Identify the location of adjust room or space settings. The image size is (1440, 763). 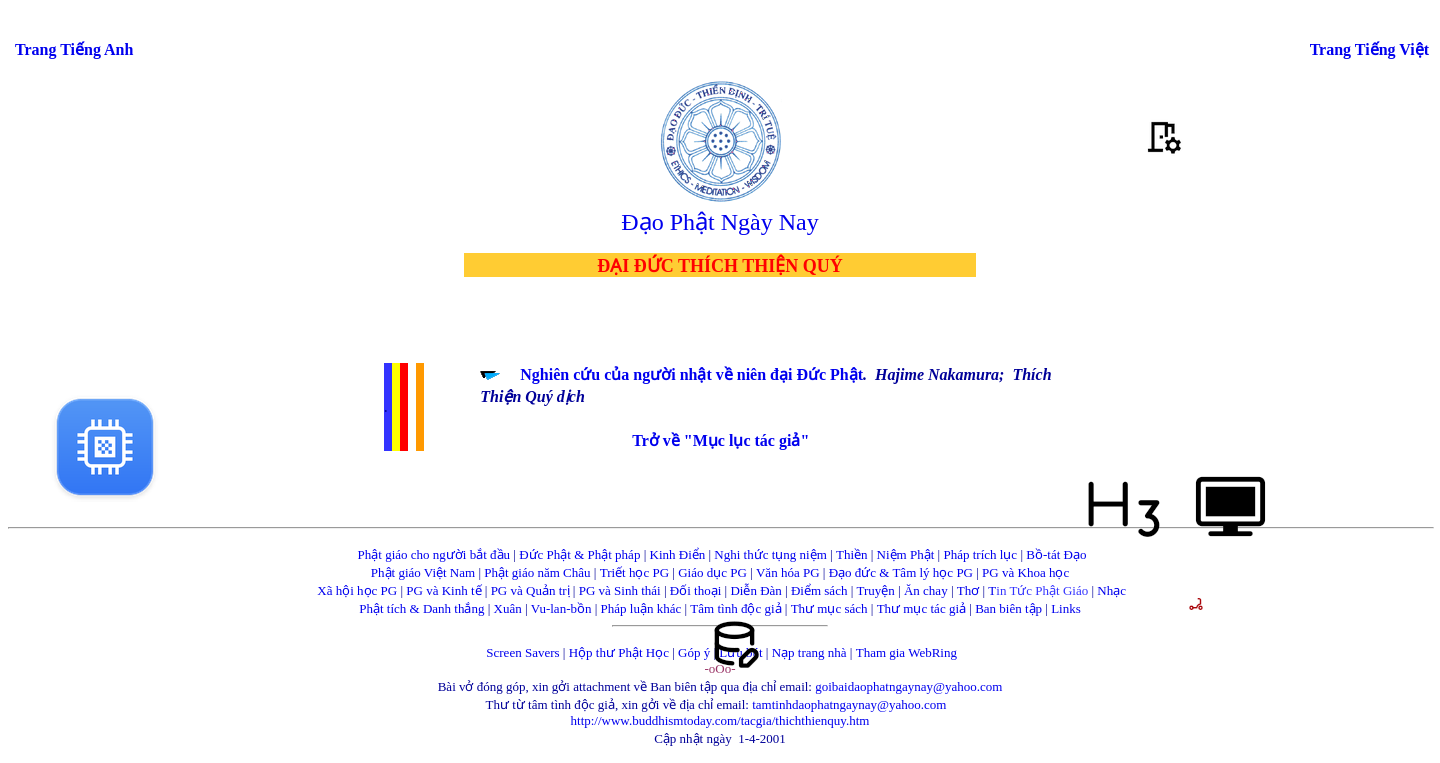
(1163, 137).